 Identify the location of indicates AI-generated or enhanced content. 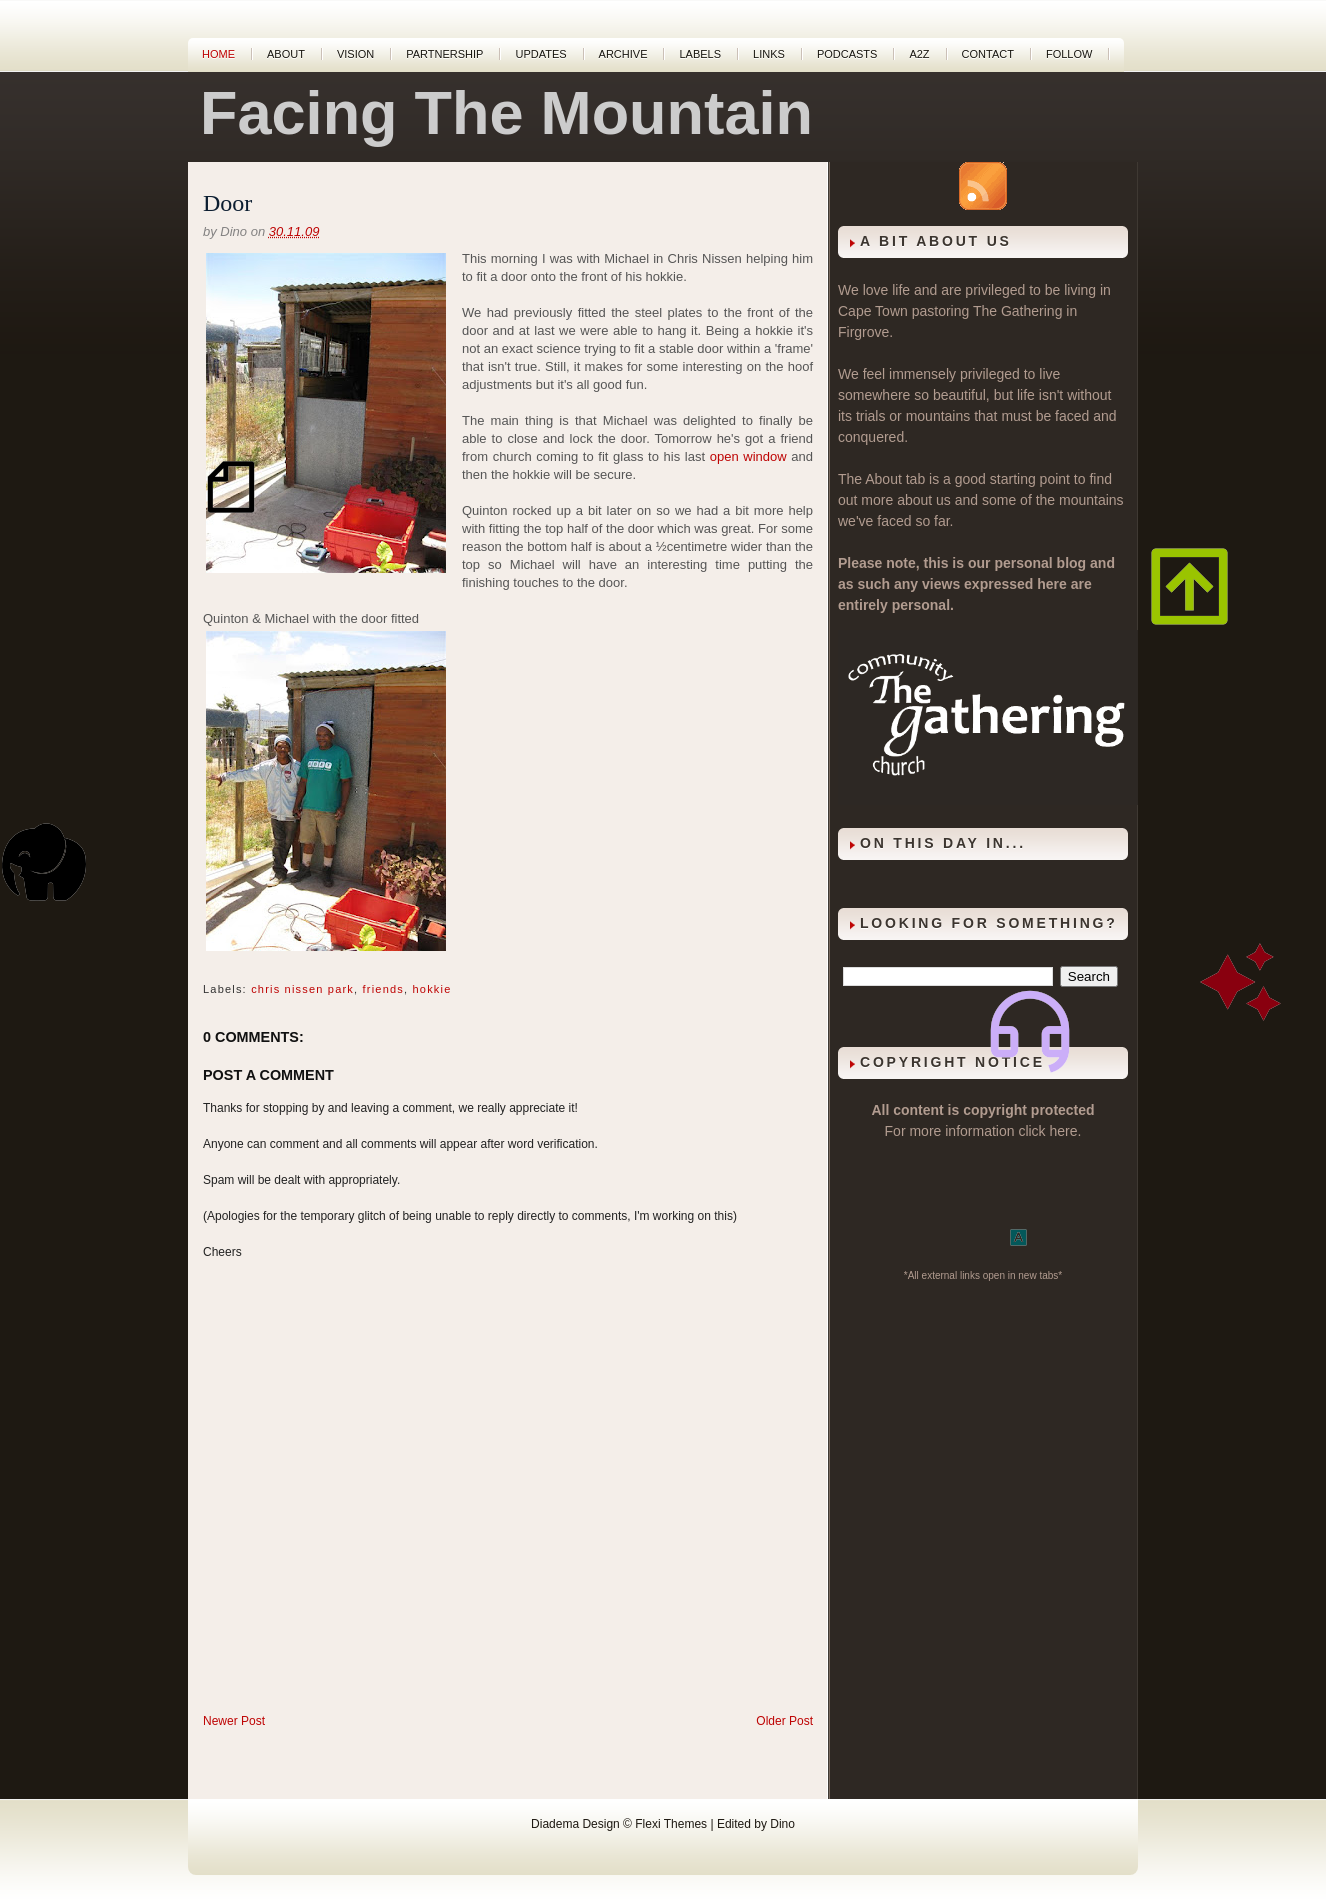
(1242, 982).